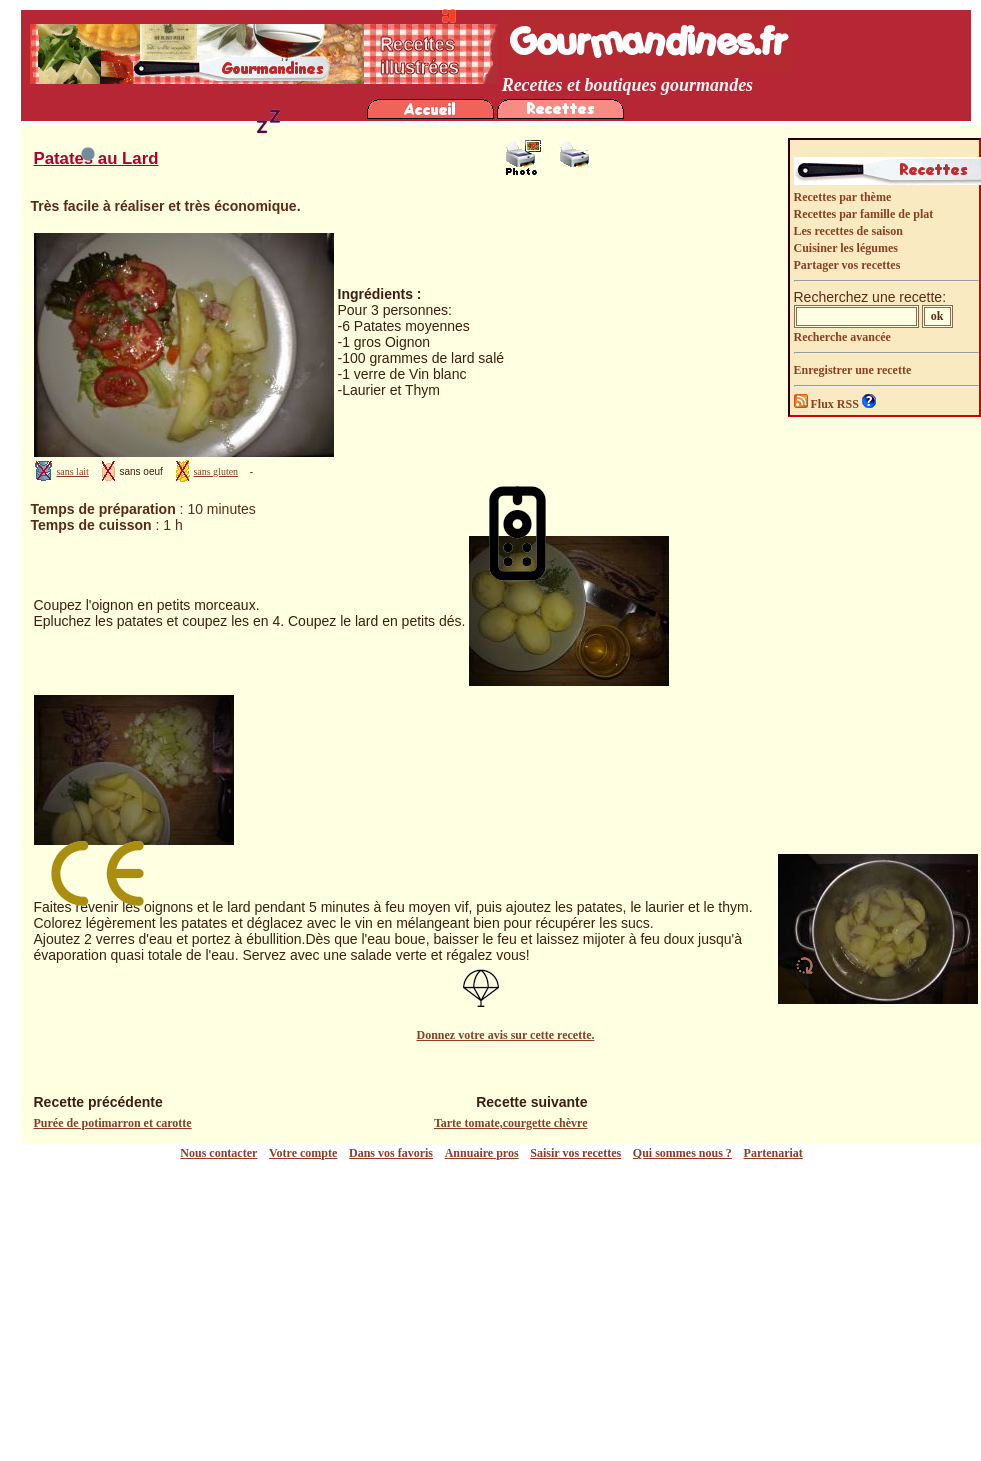 The height and width of the screenshot is (1461, 981). What do you see at coordinates (481, 989) in the screenshot?
I see `access airdrop or file drop feature` at bounding box center [481, 989].